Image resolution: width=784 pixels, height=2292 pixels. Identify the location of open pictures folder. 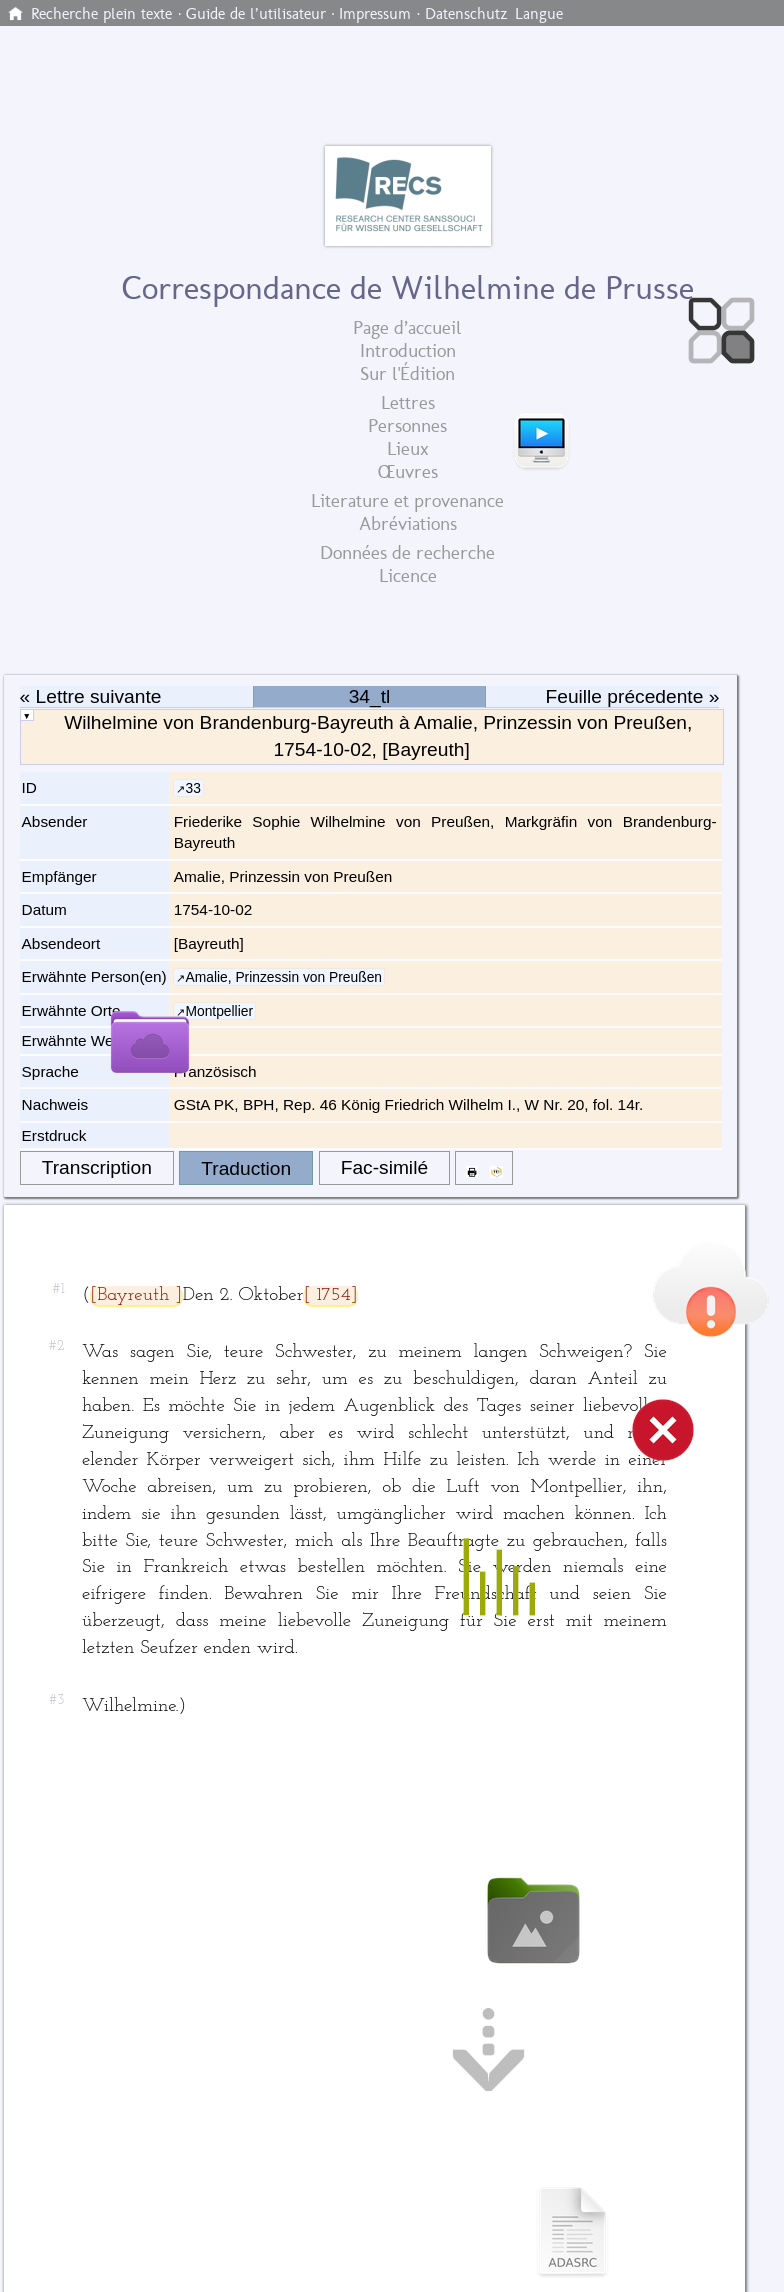
(533, 1920).